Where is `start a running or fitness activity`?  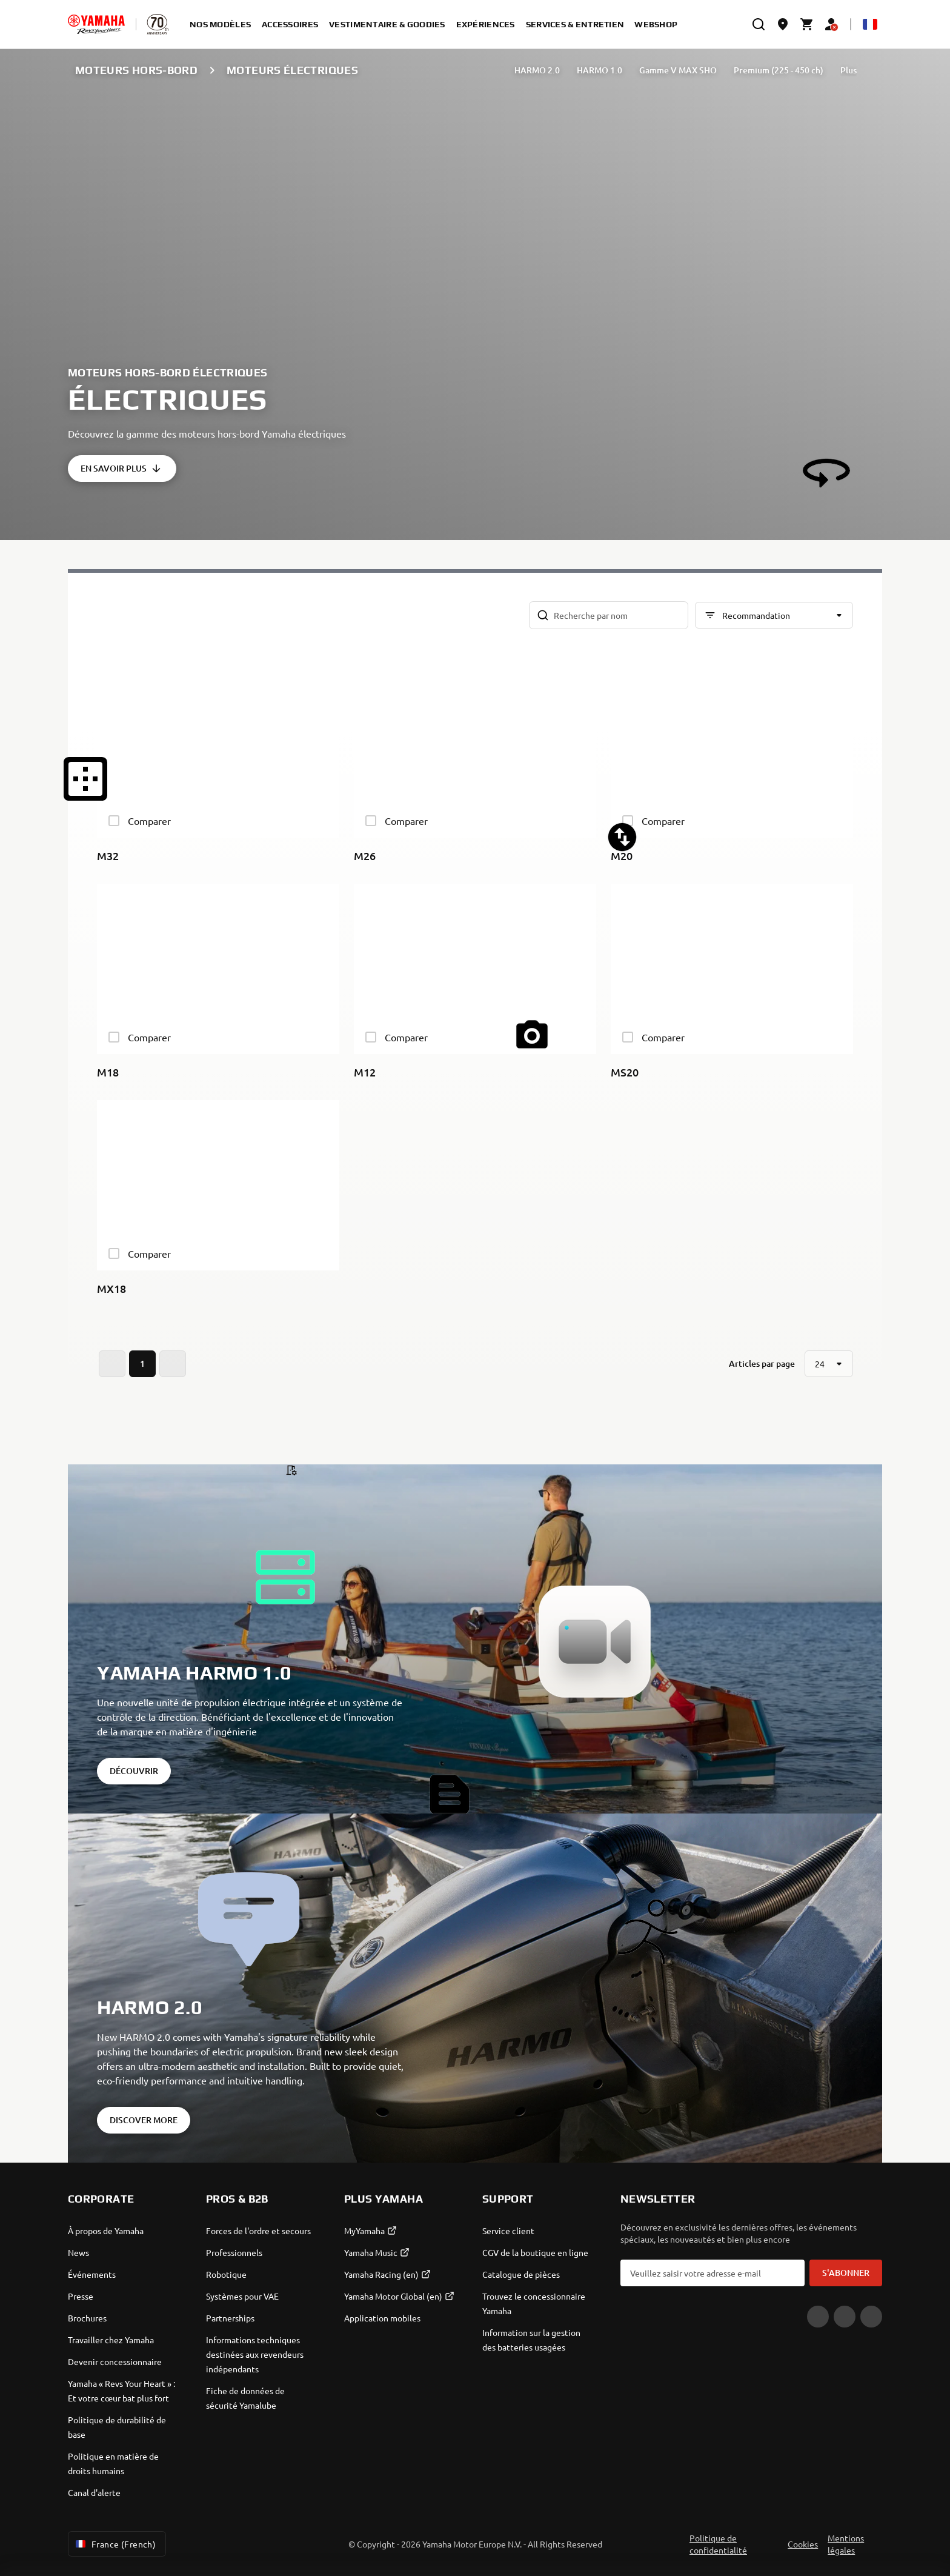 start a running or fitness activity is located at coordinates (649, 1930).